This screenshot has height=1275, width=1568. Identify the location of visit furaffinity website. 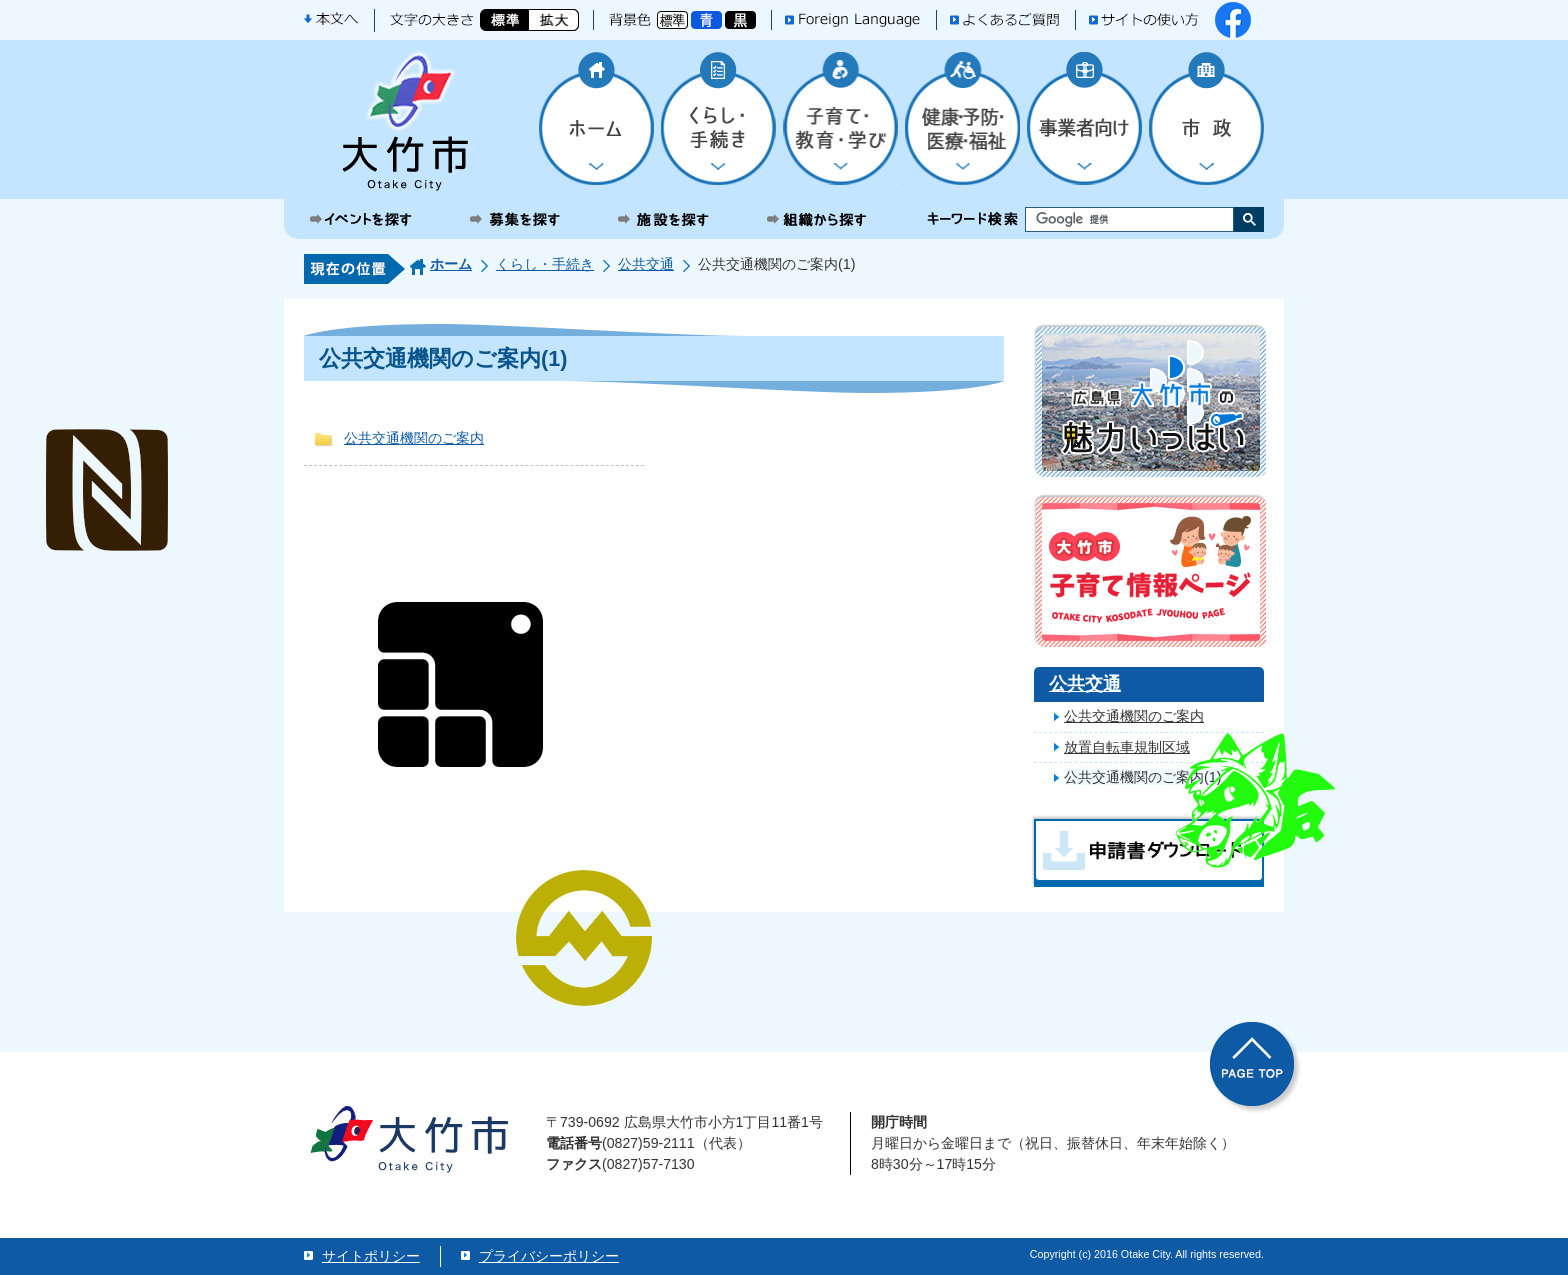
(1255, 800).